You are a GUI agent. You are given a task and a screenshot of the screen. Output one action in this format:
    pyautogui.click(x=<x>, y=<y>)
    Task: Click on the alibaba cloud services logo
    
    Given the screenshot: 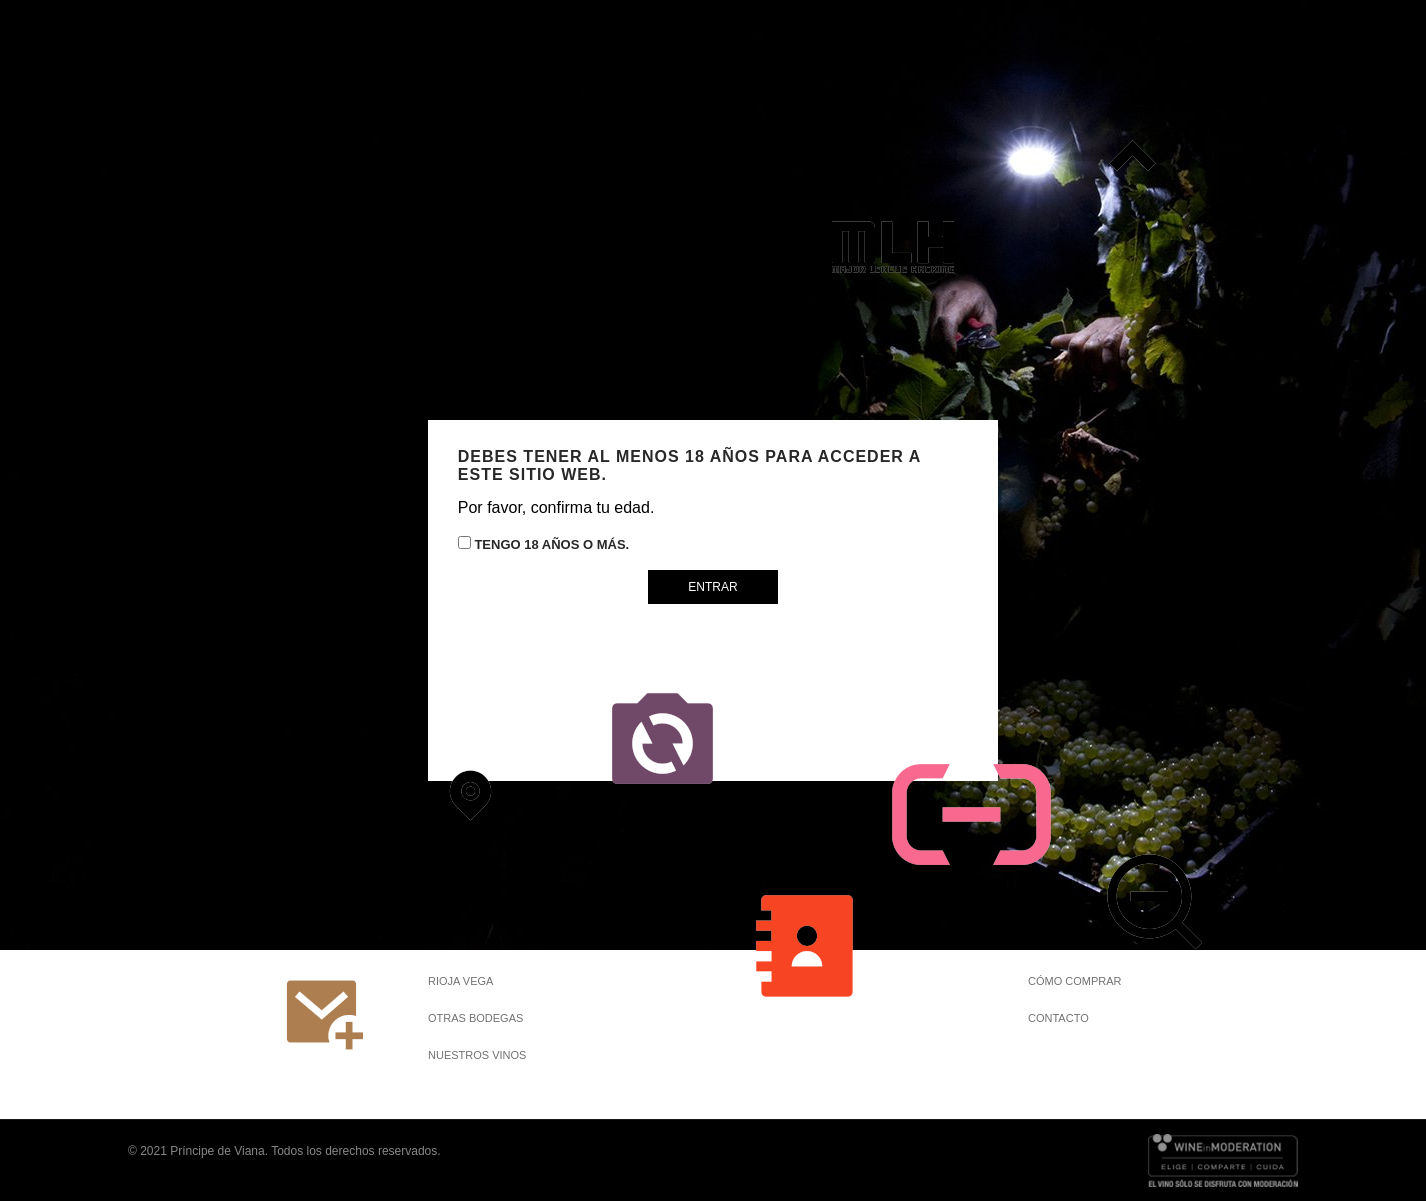 What is the action you would take?
    pyautogui.click(x=971, y=814)
    